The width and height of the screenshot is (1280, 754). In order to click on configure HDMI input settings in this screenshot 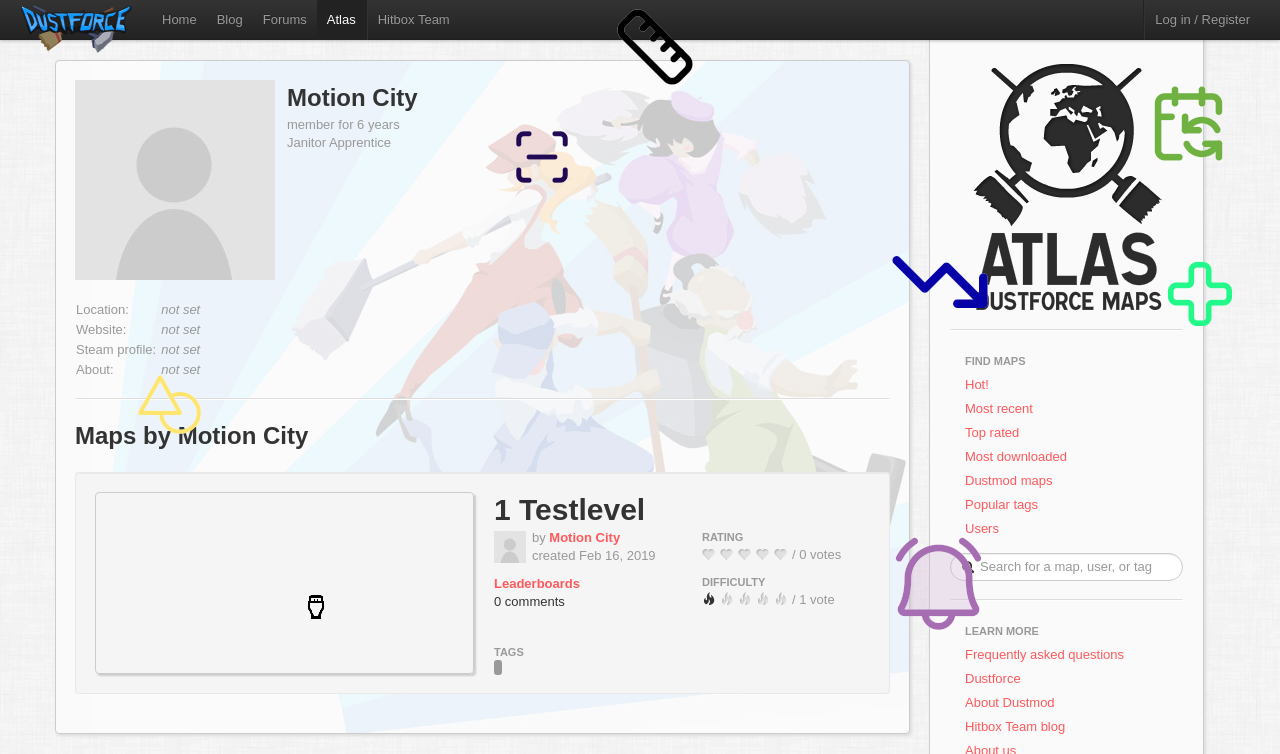, I will do `click(316, 607)`.